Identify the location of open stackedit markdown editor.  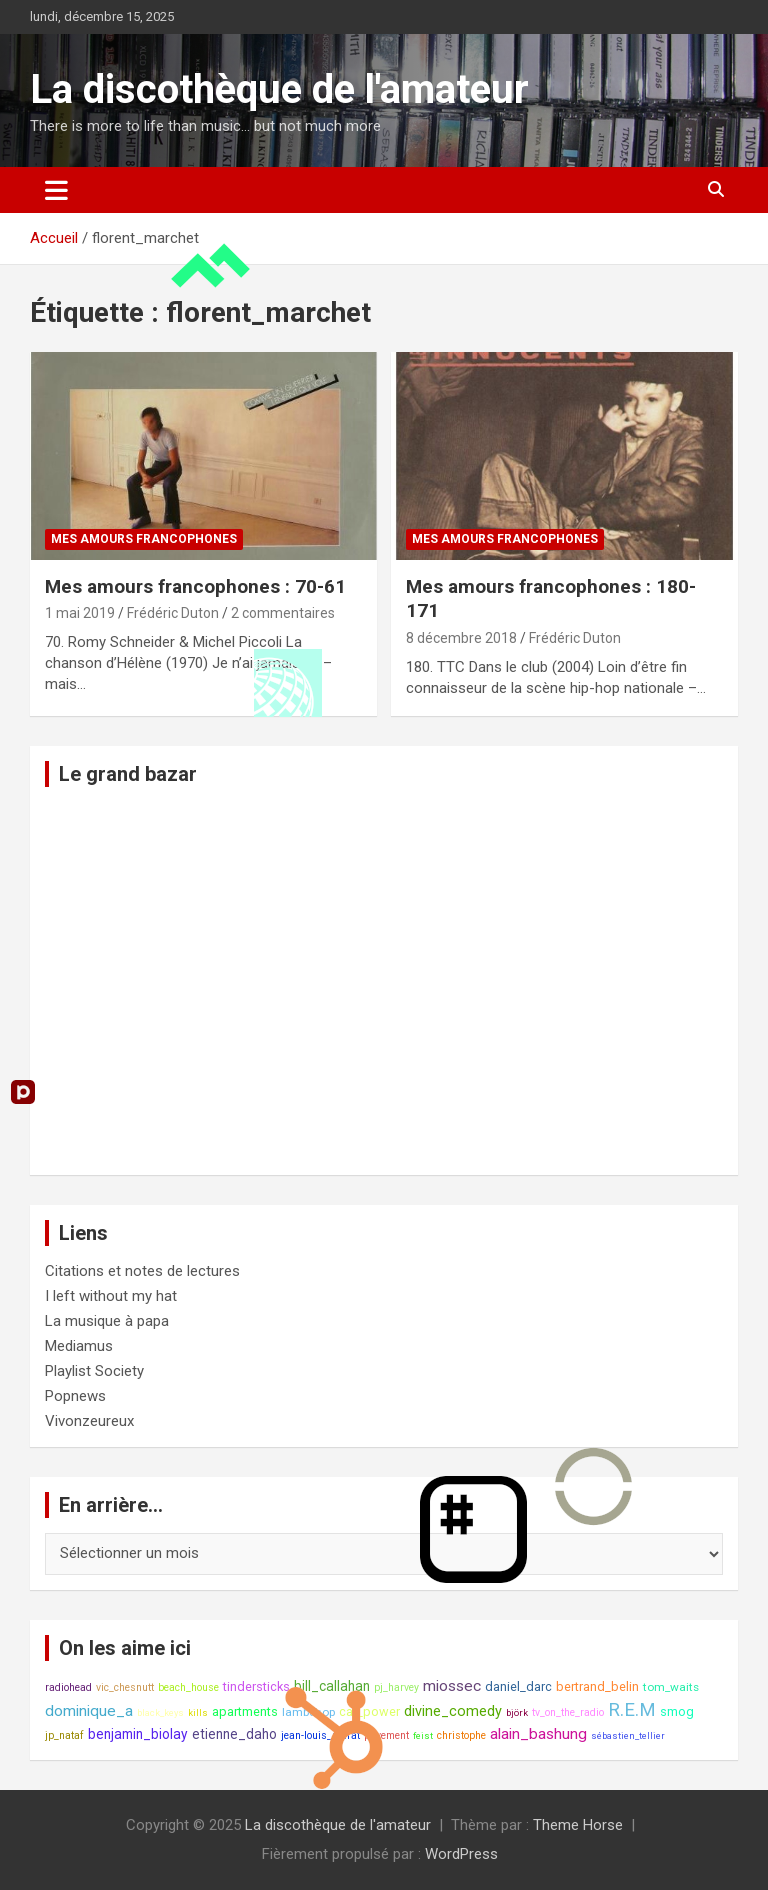
(473, 1529).